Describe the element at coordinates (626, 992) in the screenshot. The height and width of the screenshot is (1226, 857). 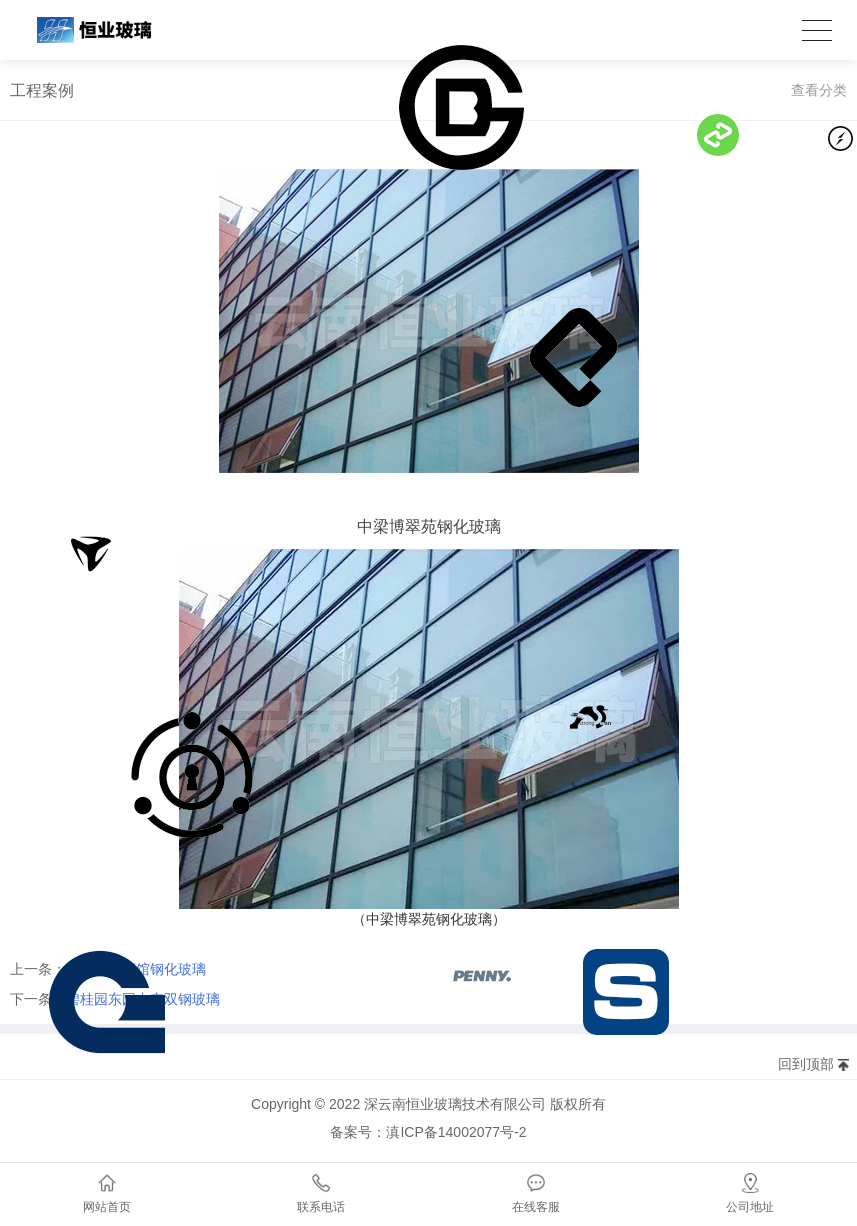
I see `open the Simkl app` at that location.